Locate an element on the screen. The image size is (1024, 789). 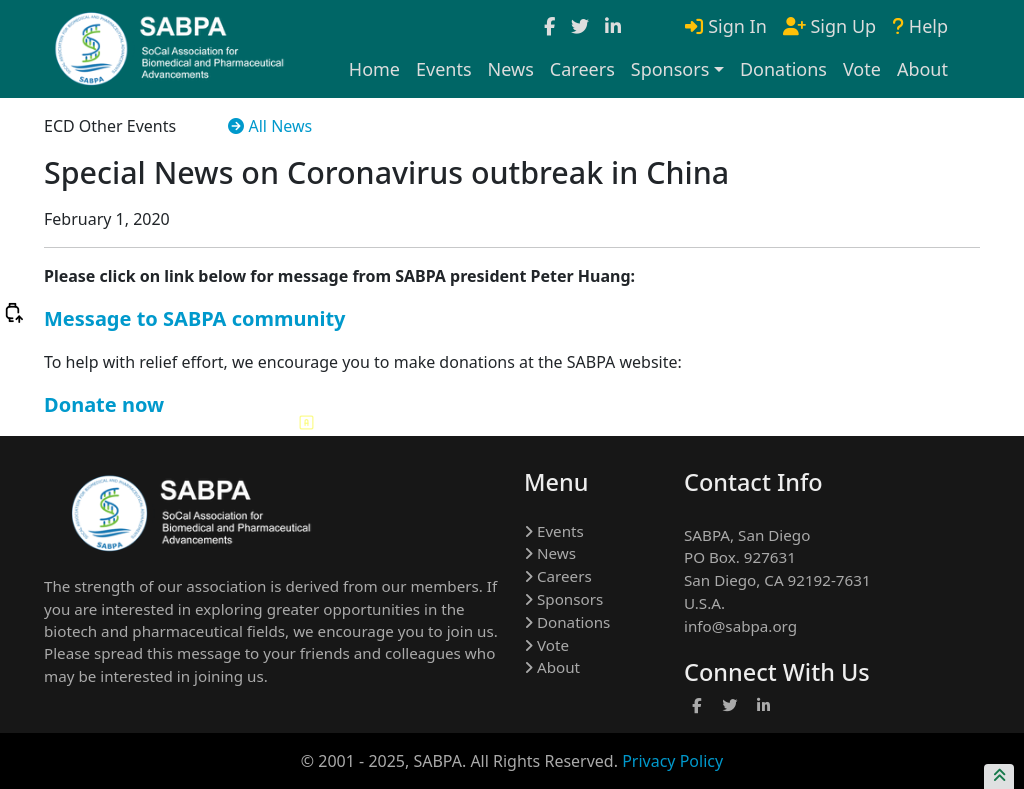
upload data from smartwatch is located at coordinates (12, 312).